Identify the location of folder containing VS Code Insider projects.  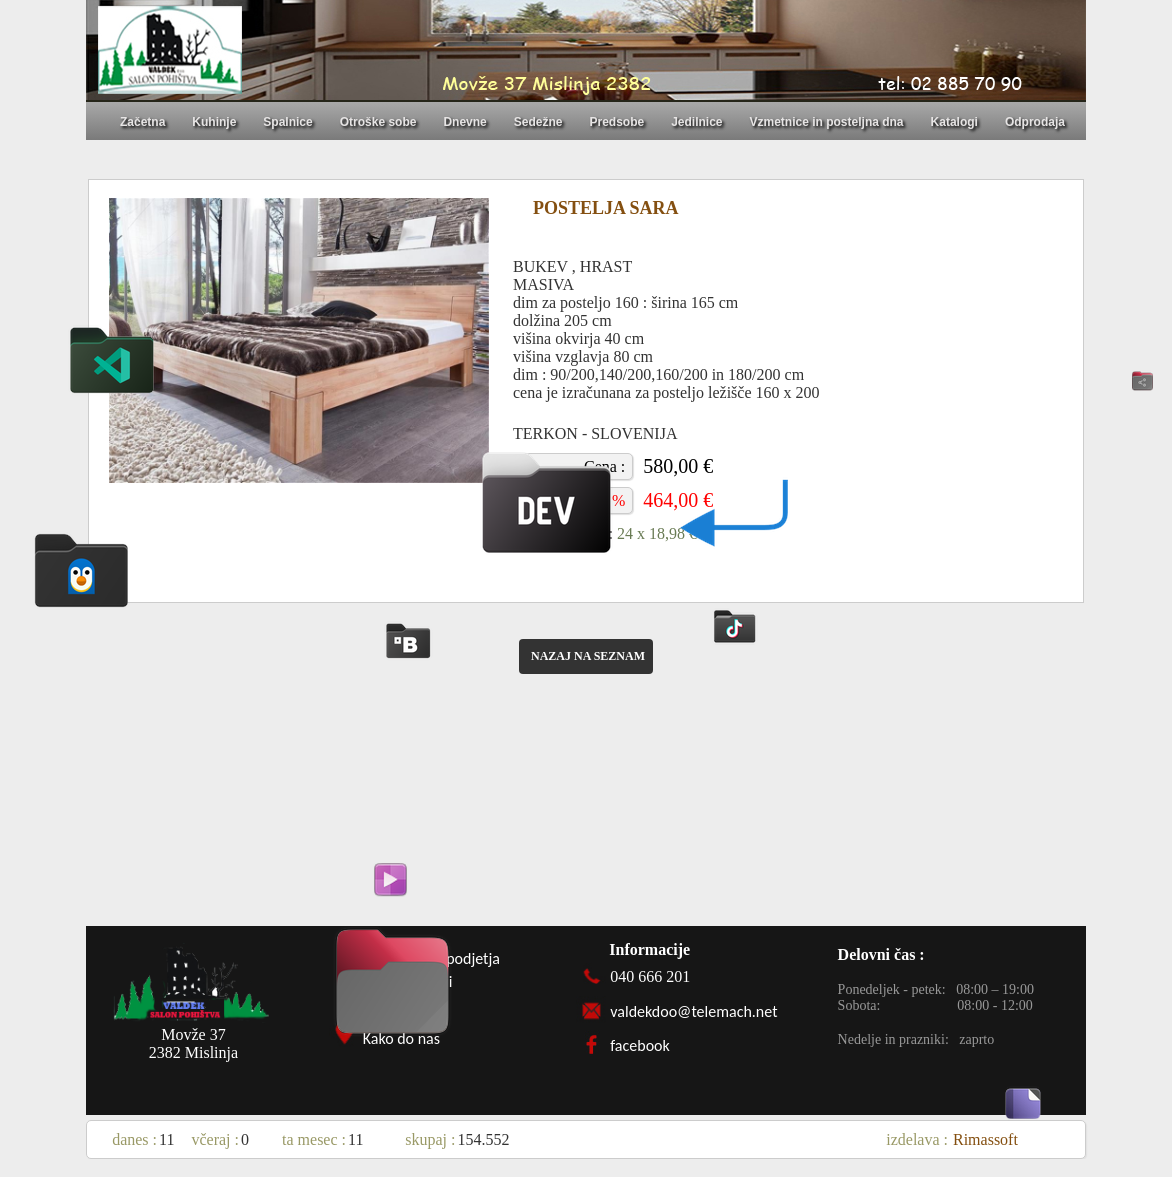
(111, 362).